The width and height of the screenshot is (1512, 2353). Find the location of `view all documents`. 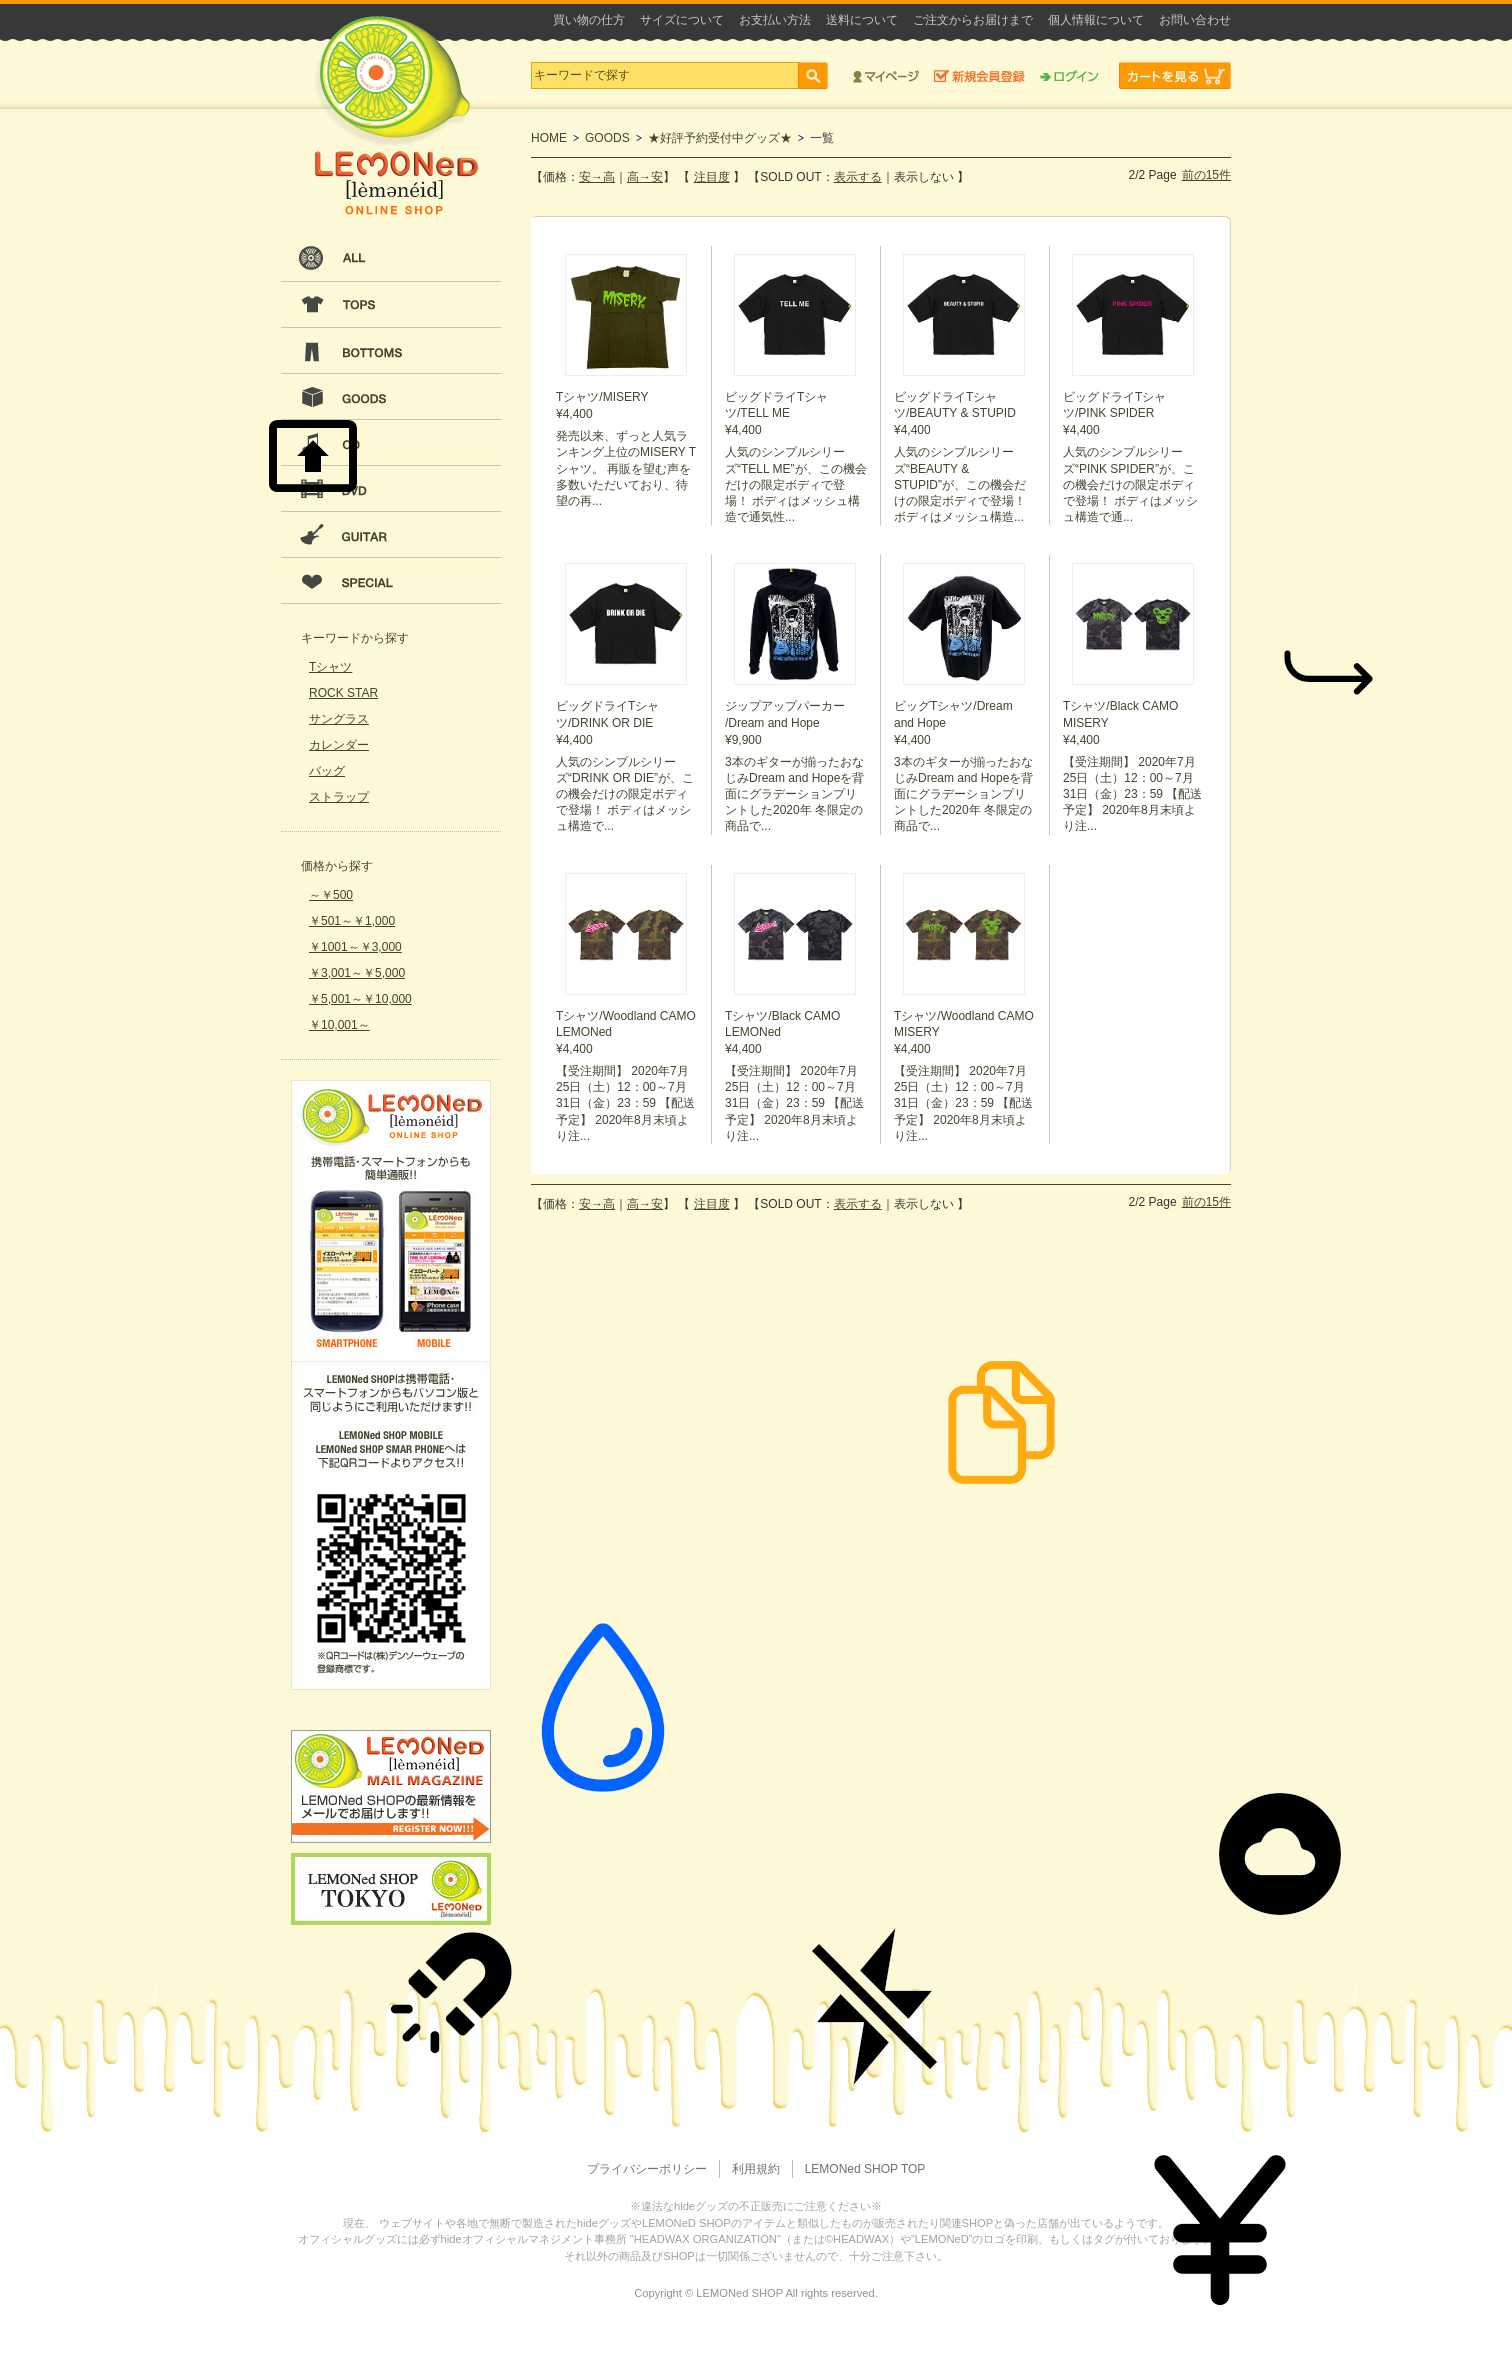

view all documents is located at coordinates (1001, 1422).